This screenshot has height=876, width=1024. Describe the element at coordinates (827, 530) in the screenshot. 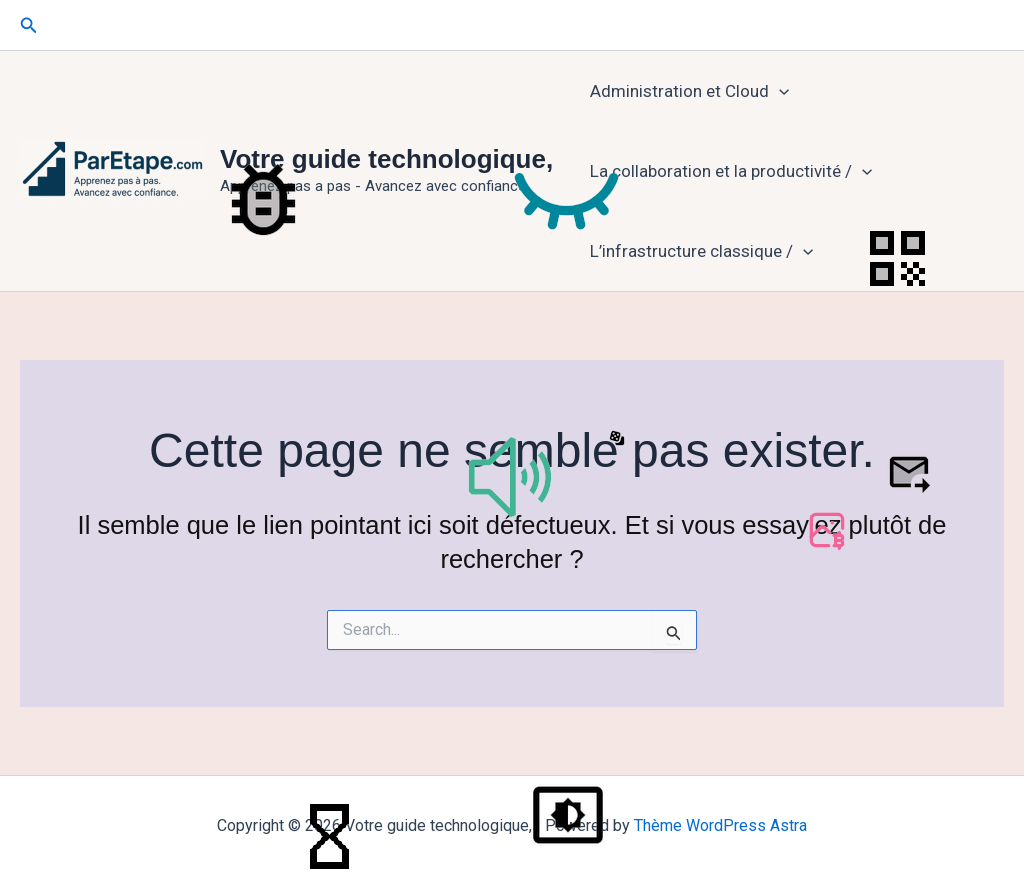

I see `attach or upload a photo for bitcoin transaction` at that location.